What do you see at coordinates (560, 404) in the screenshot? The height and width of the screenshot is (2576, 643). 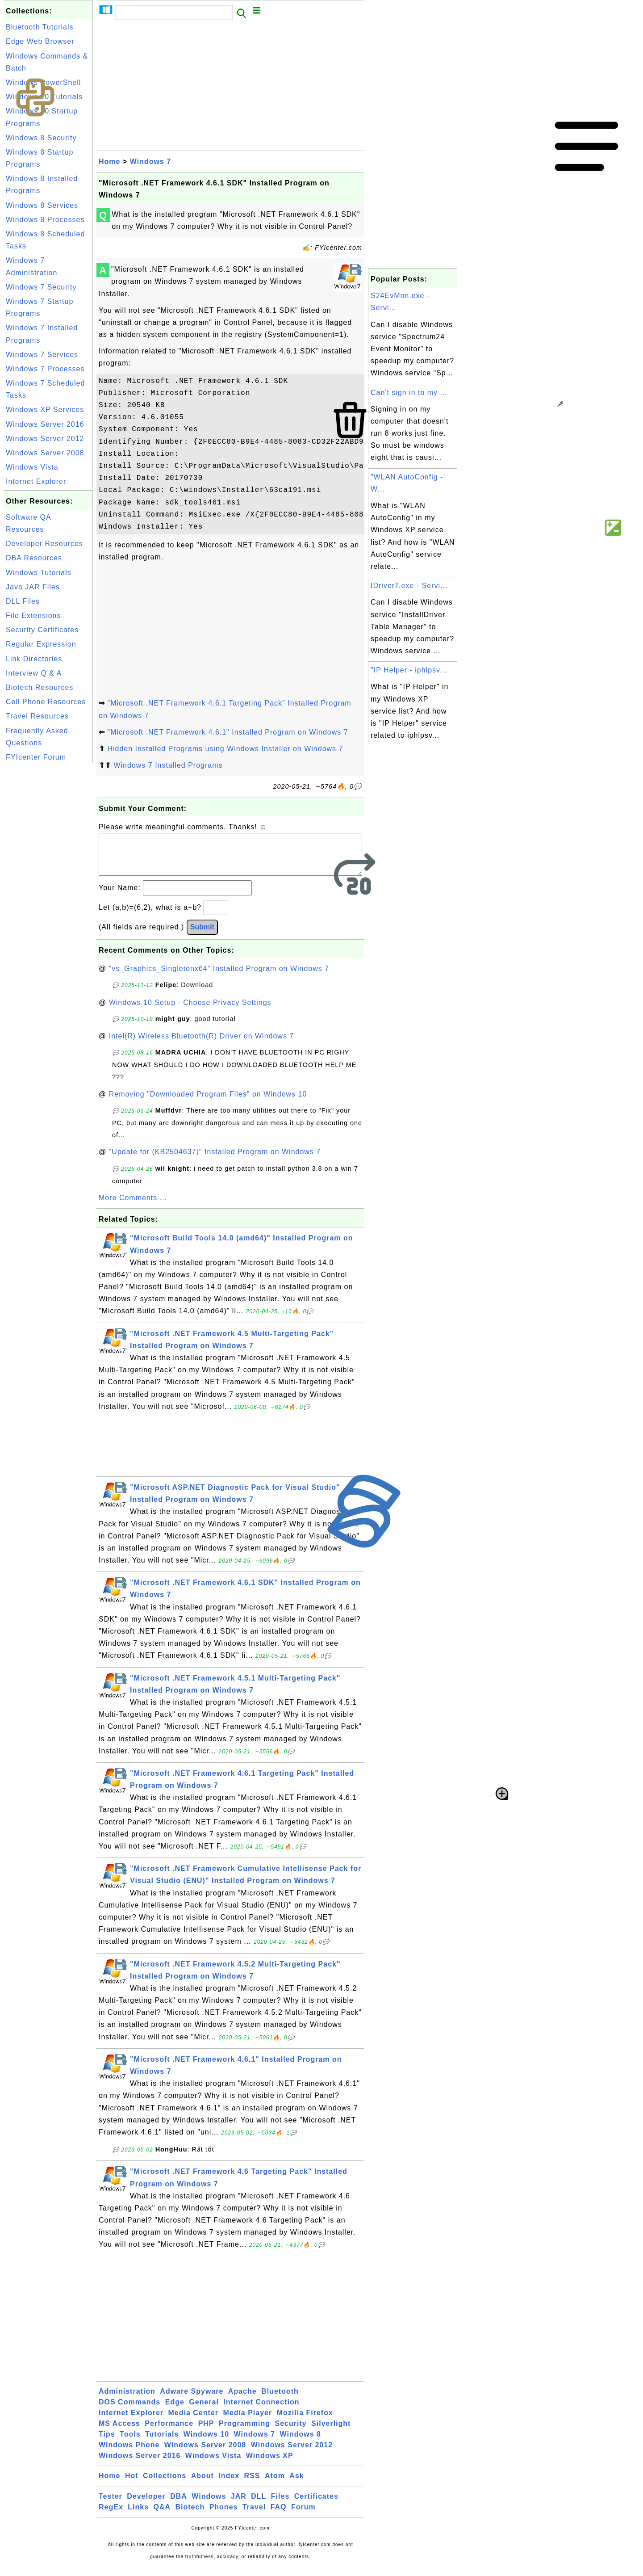 I see `access sewing or crafting tools` at bounding box center [560, 404].